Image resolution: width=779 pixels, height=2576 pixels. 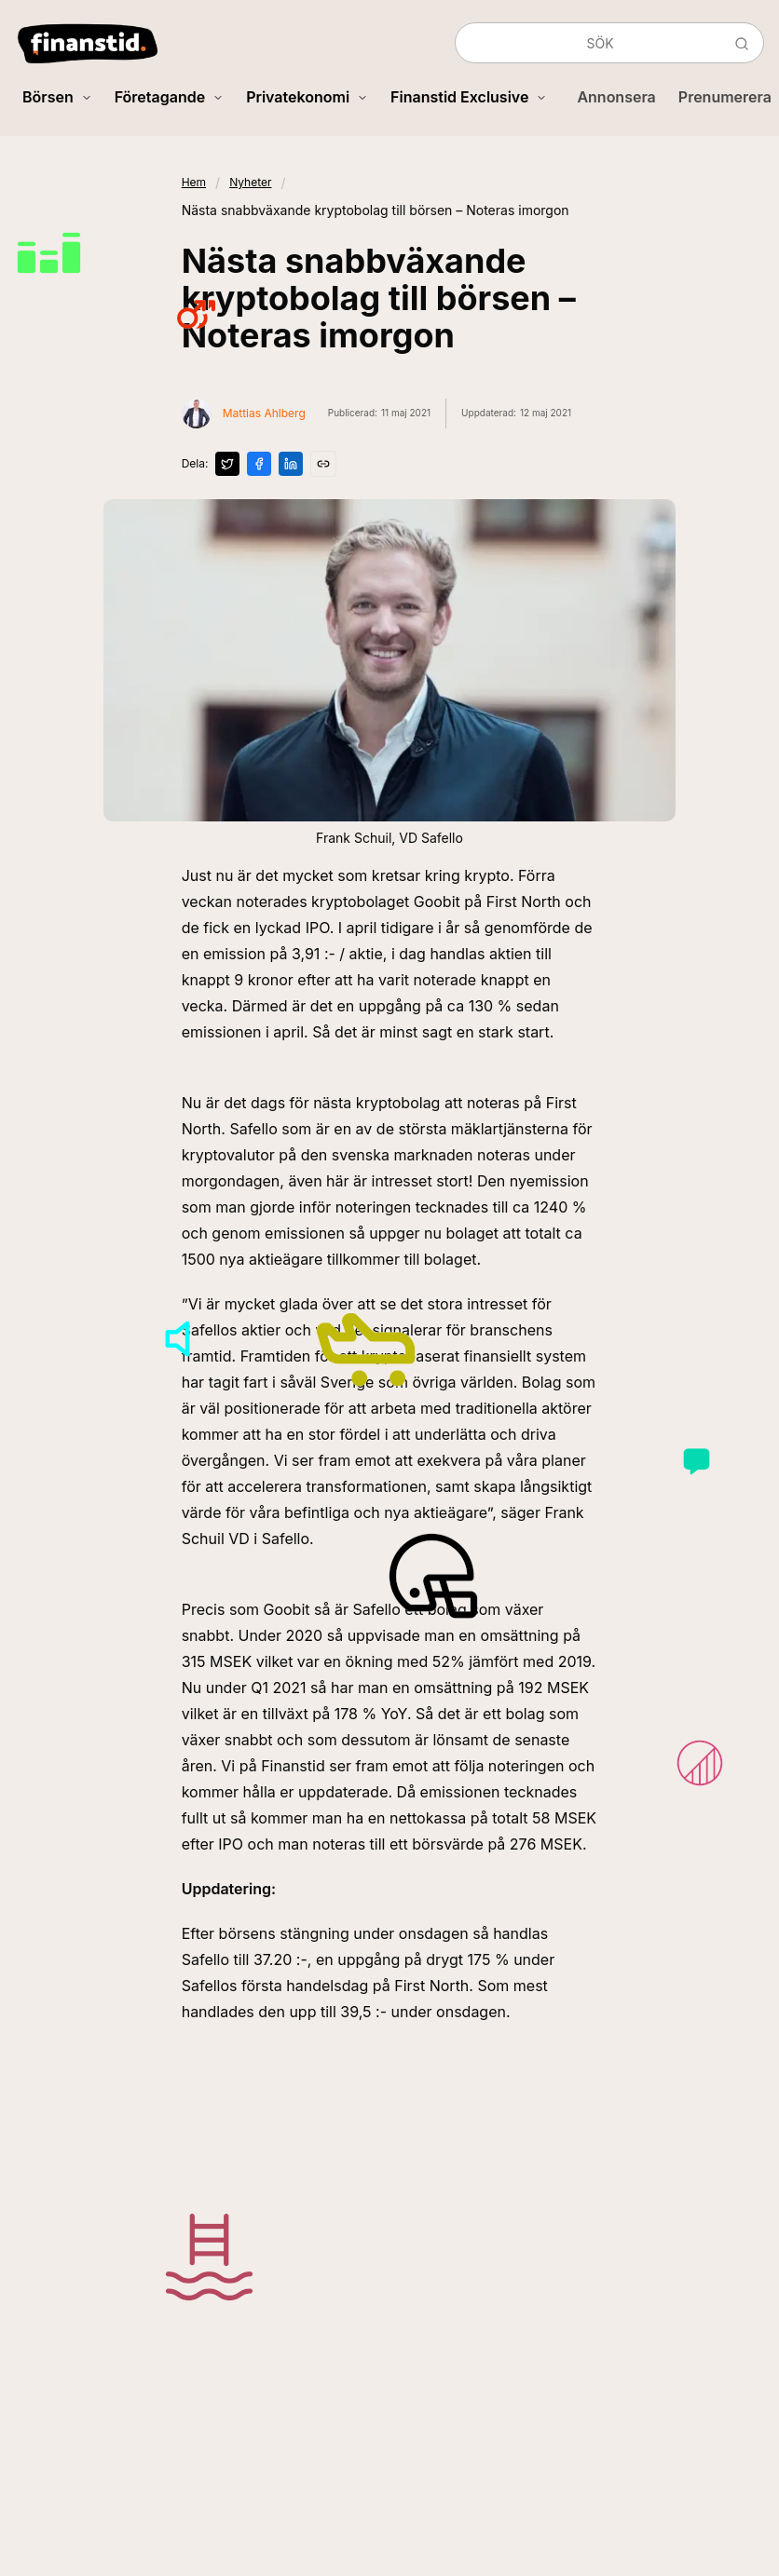 What do you see at coordinates (209, 2257) in the screenshot?
I see `view swimming pool amenities` at bounding box center [209, 2257].